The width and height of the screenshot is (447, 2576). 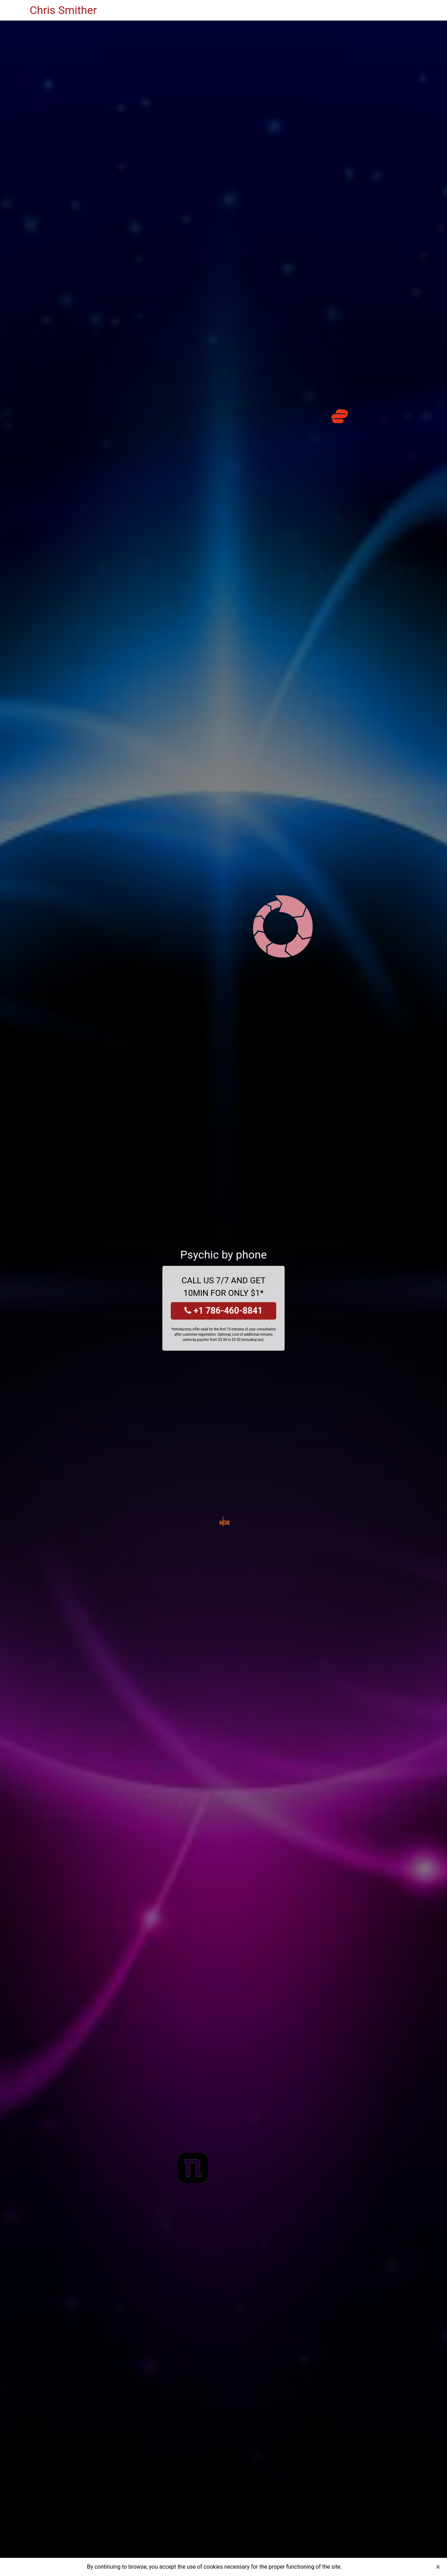 I want to click on netcup web hosting service logo, so click(x=193, y=2168).